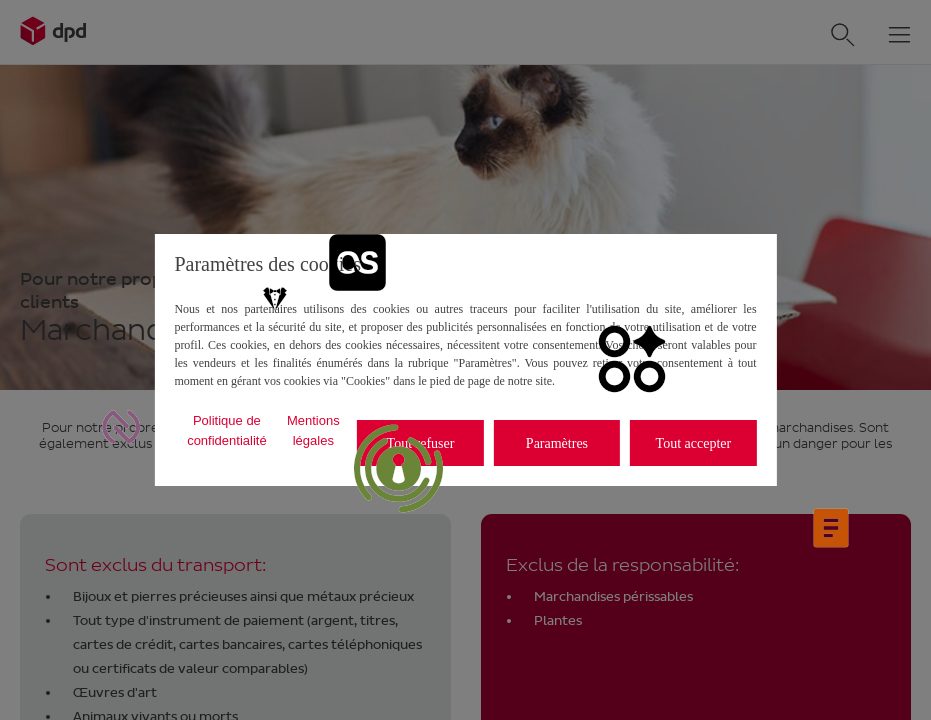 The width and height of the screenshot is (931, 720). Describe the element at coordinates (275, 299) in the screenshot. I see `stylelint CSS linting tool logo` at that location.